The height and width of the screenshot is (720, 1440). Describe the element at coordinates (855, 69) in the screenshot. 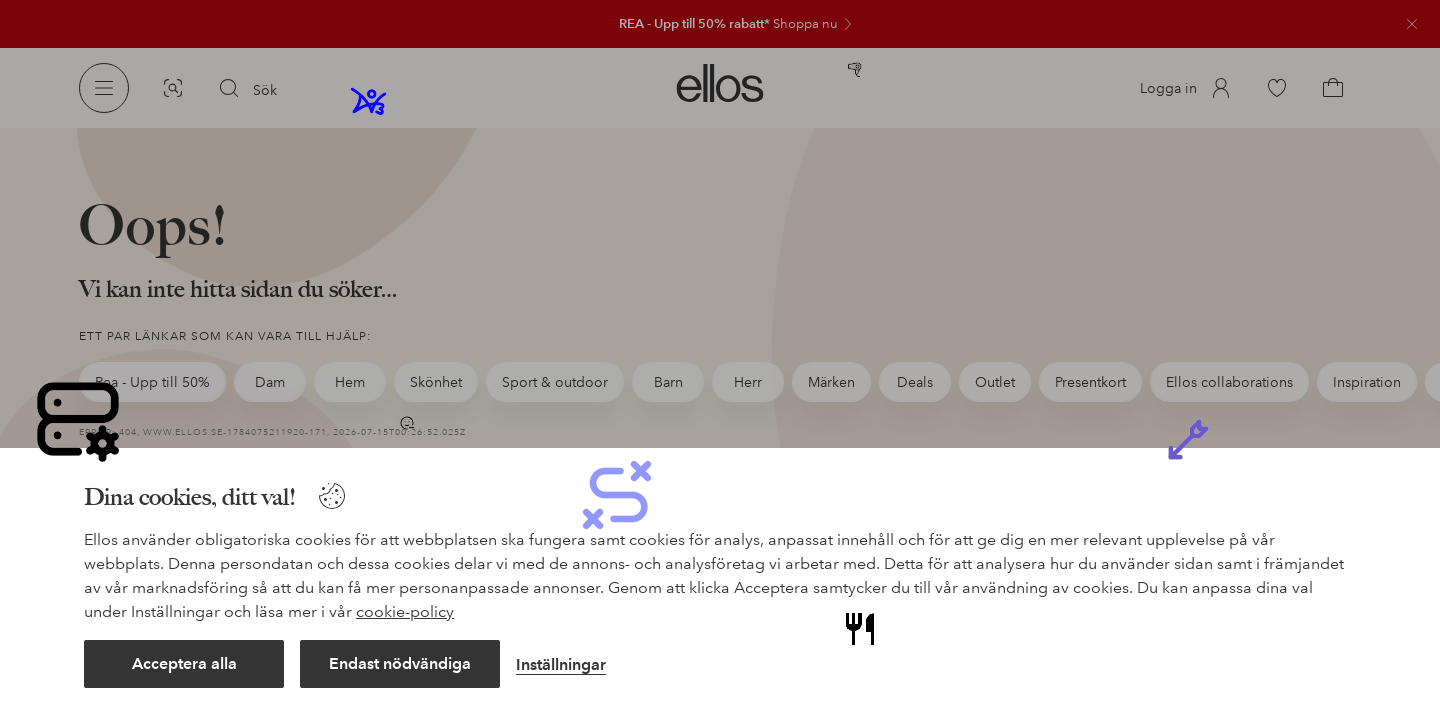

I see `access hair styling or grooming tools` at that location.